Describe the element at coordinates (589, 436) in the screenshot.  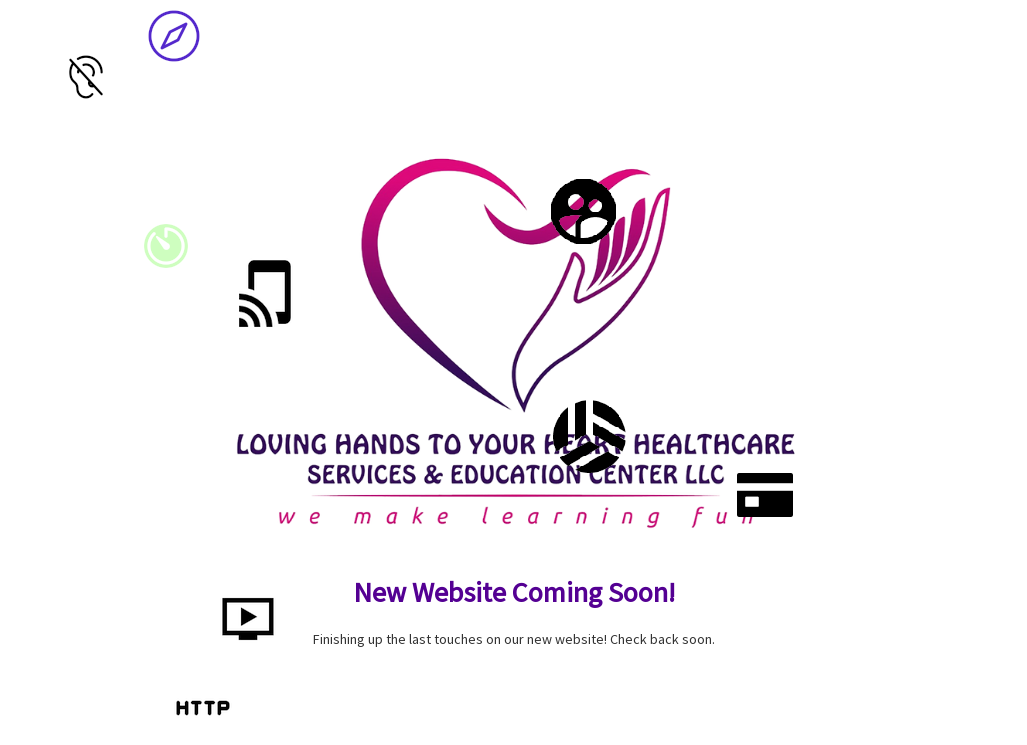
I see `access volleyball or sports content` at that location.